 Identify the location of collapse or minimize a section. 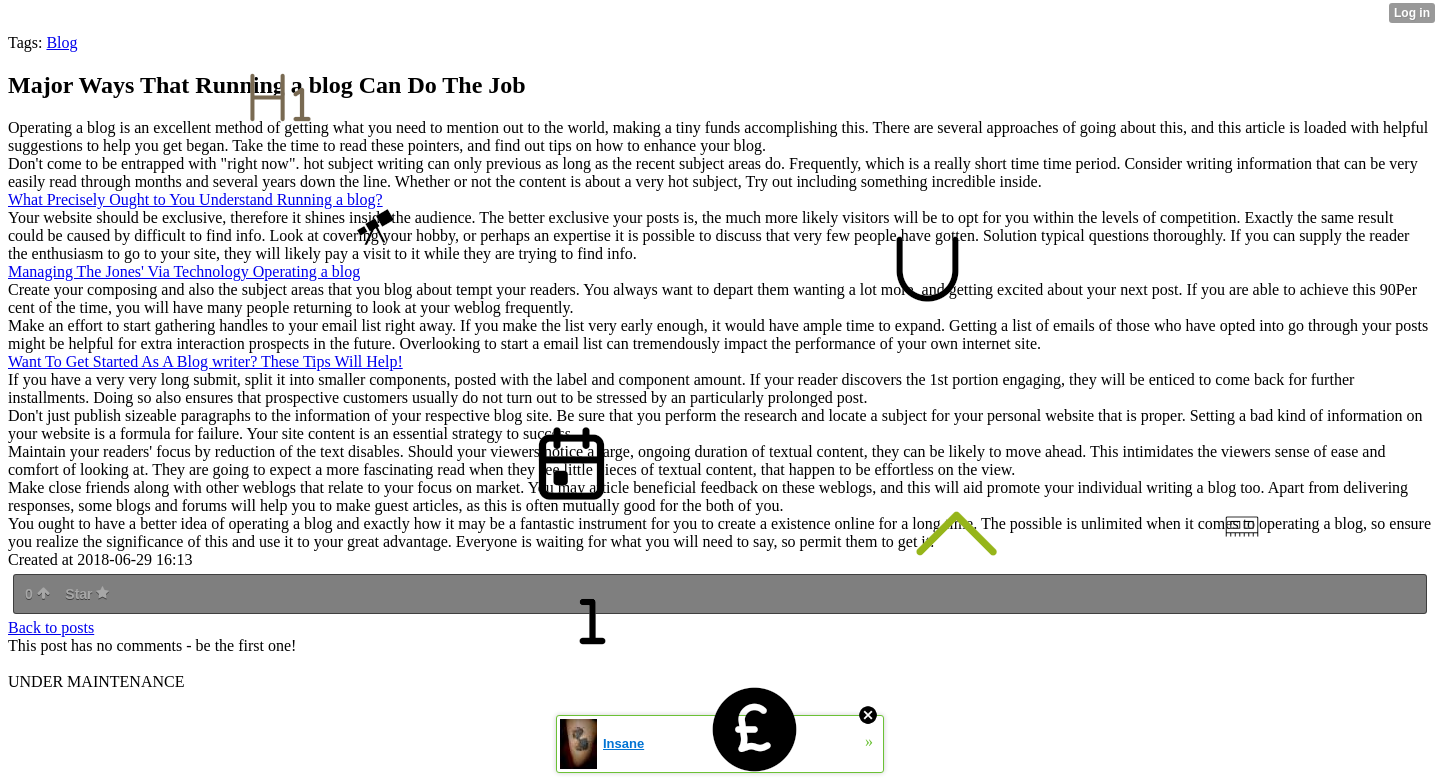
(956, 533).